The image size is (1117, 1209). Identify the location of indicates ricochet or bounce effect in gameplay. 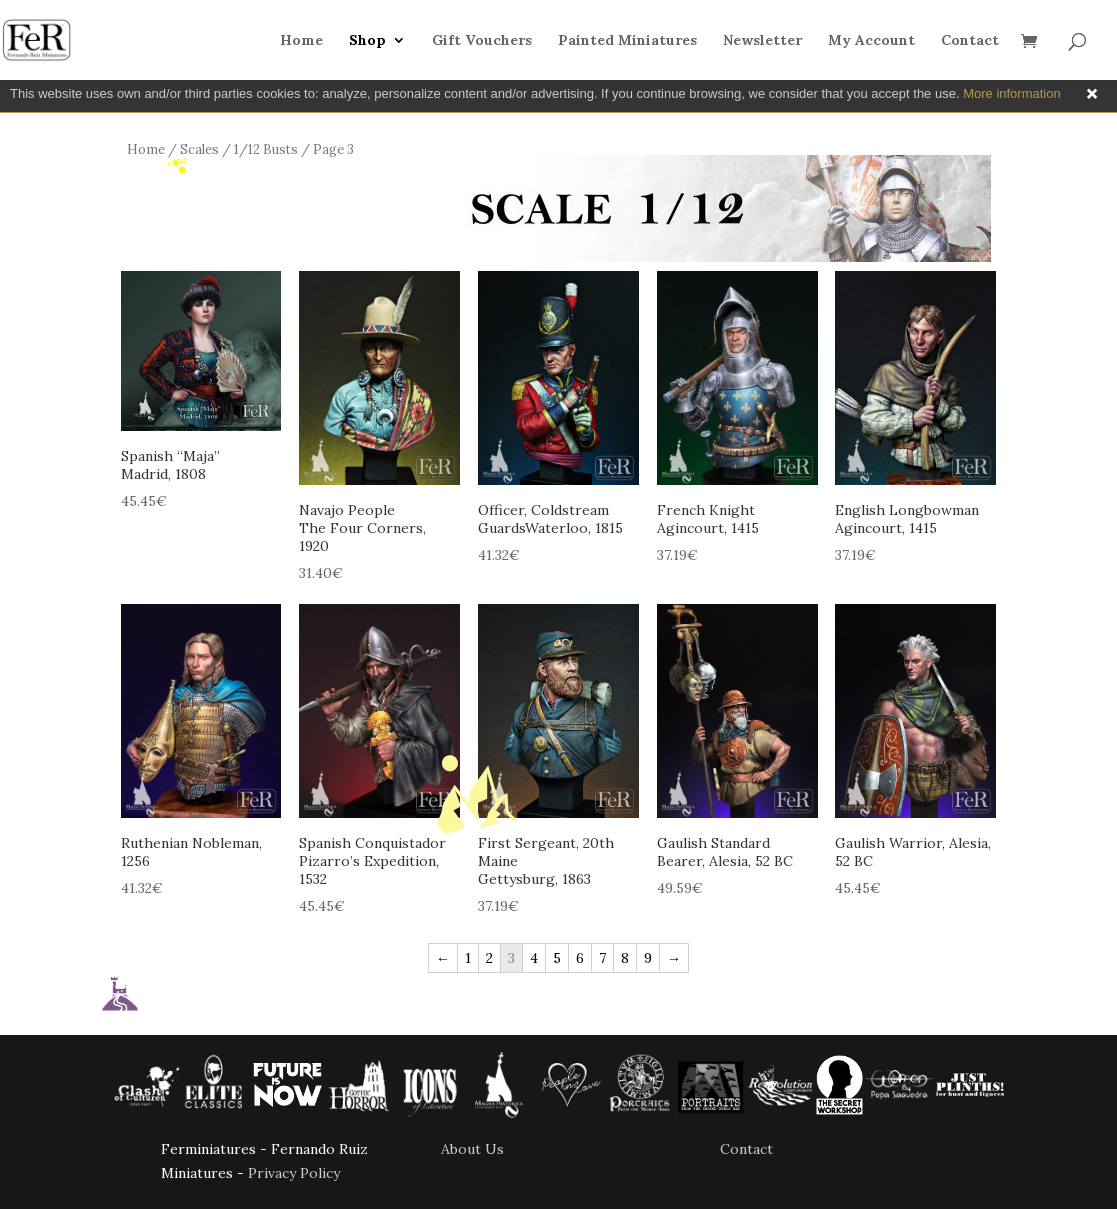
(177, 165).